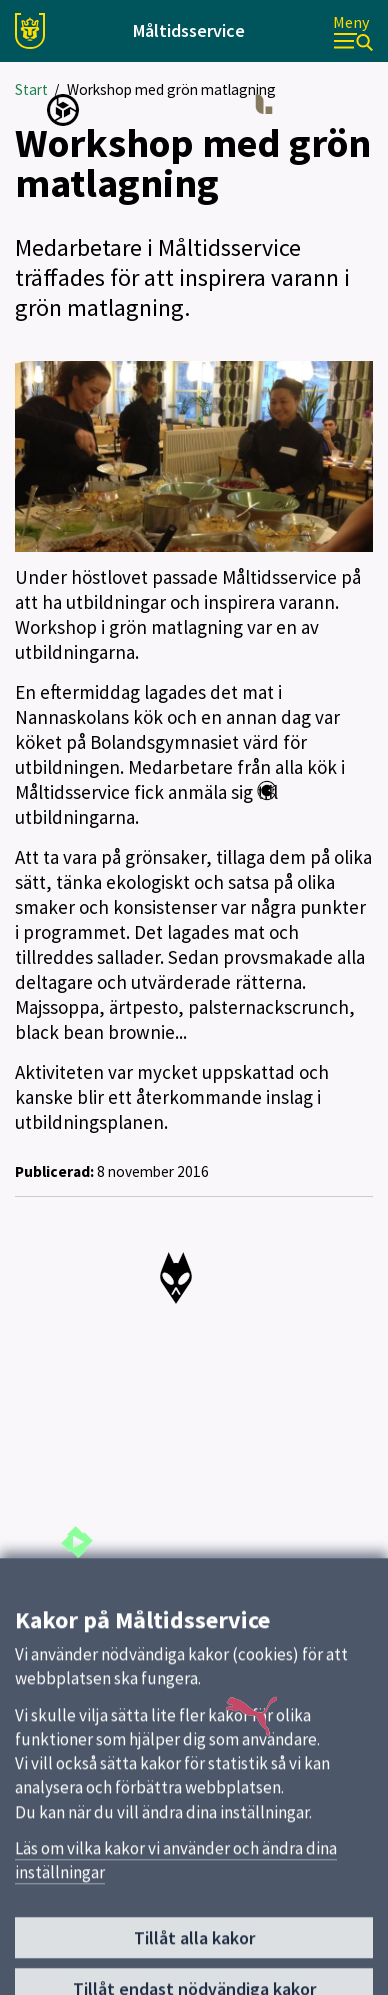  Describe the element at coordinates (251, 1716) in the screenshot. I see `visit the Puma website or app` at that location.